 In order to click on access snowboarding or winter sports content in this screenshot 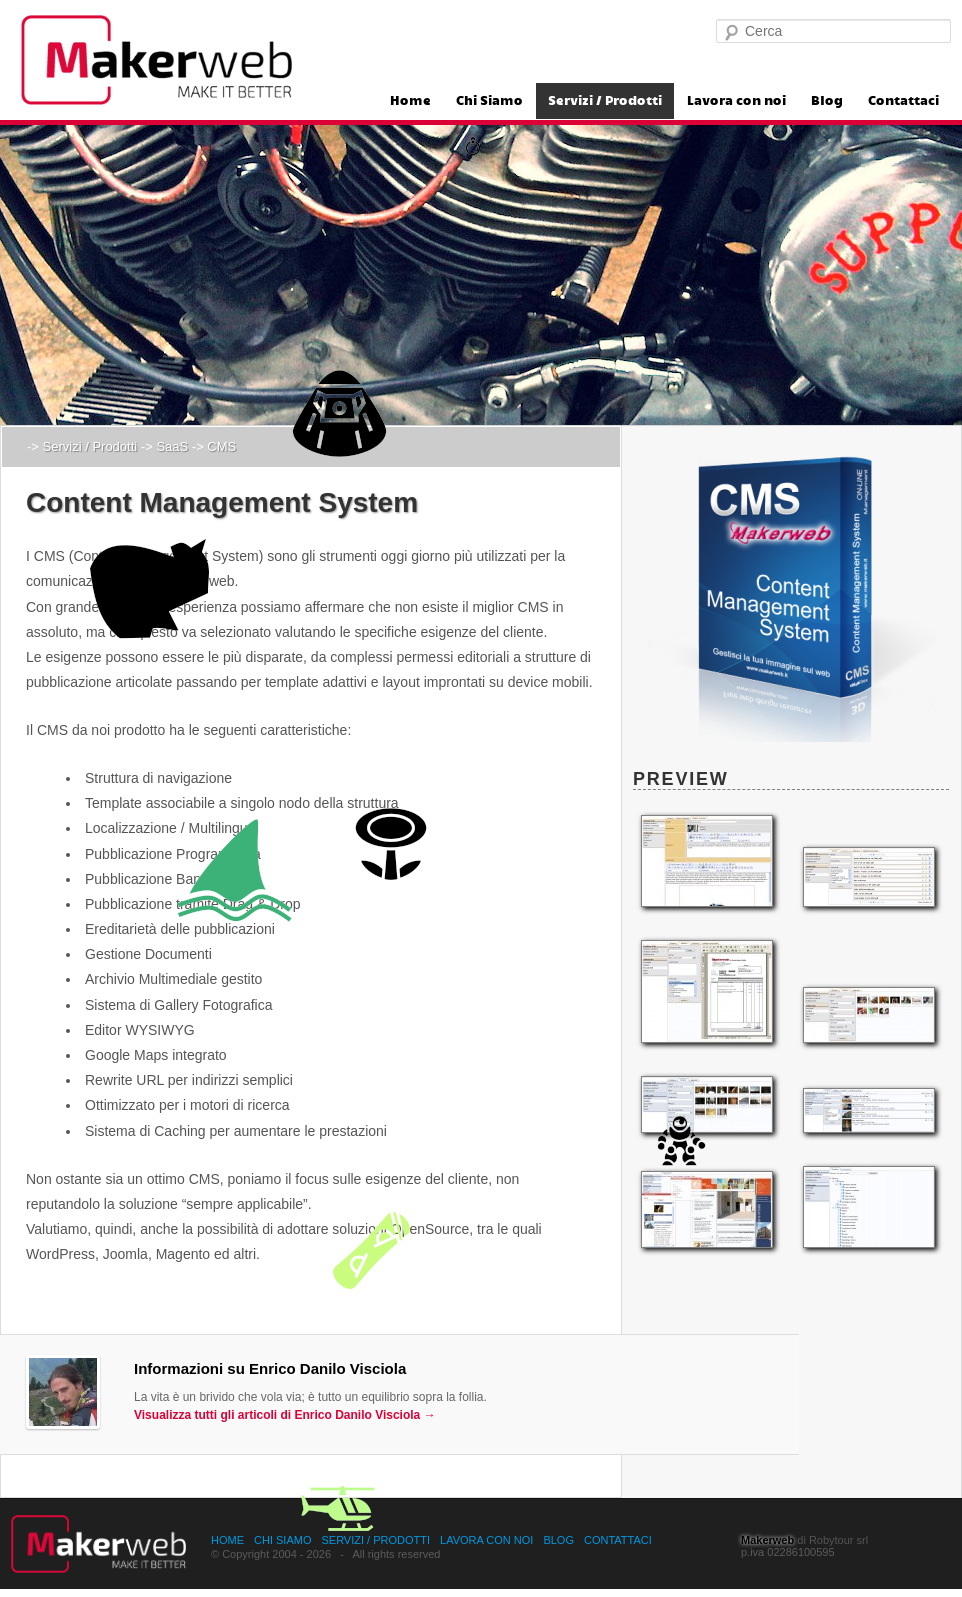, I will do `click(371, 1250)`.